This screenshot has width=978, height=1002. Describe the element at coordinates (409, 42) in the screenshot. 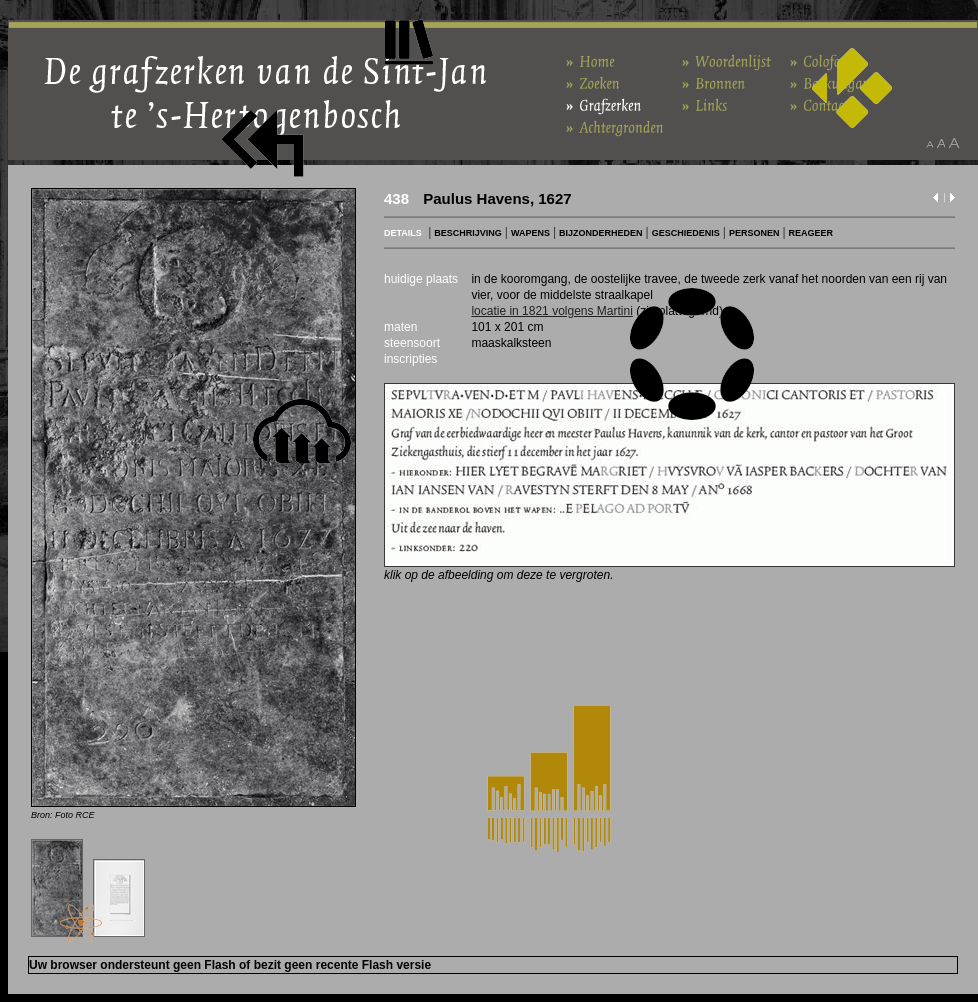

I see `open the StoryGraph app` at that location.